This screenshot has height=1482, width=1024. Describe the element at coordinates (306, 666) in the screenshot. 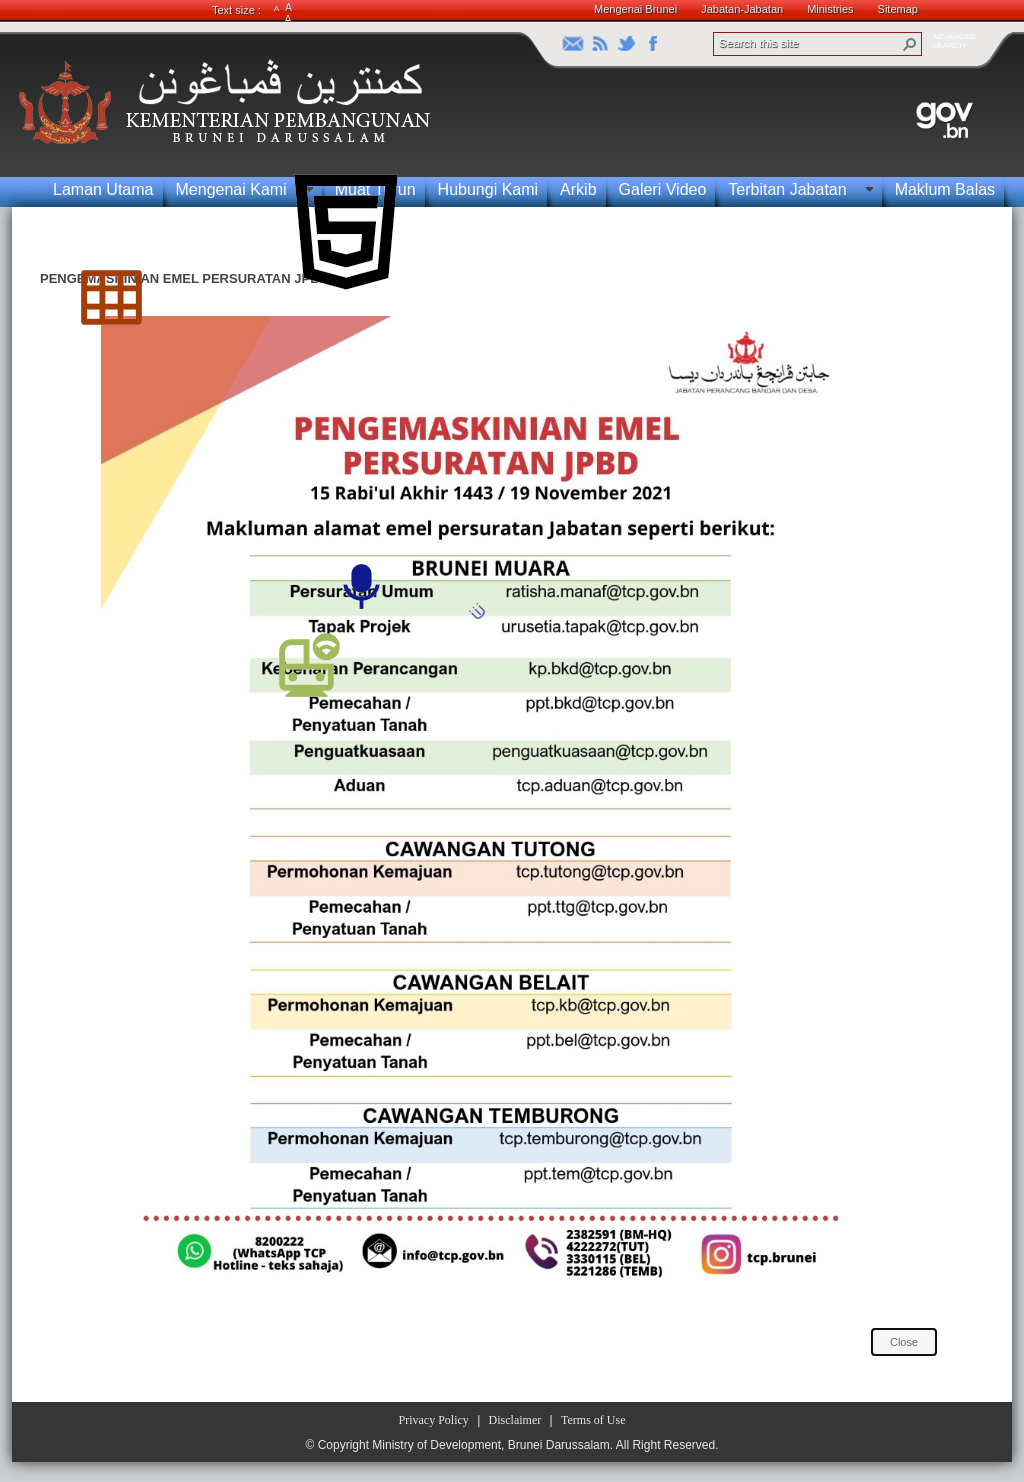

I see `indicates wifi availability on subway or transit` at that location.